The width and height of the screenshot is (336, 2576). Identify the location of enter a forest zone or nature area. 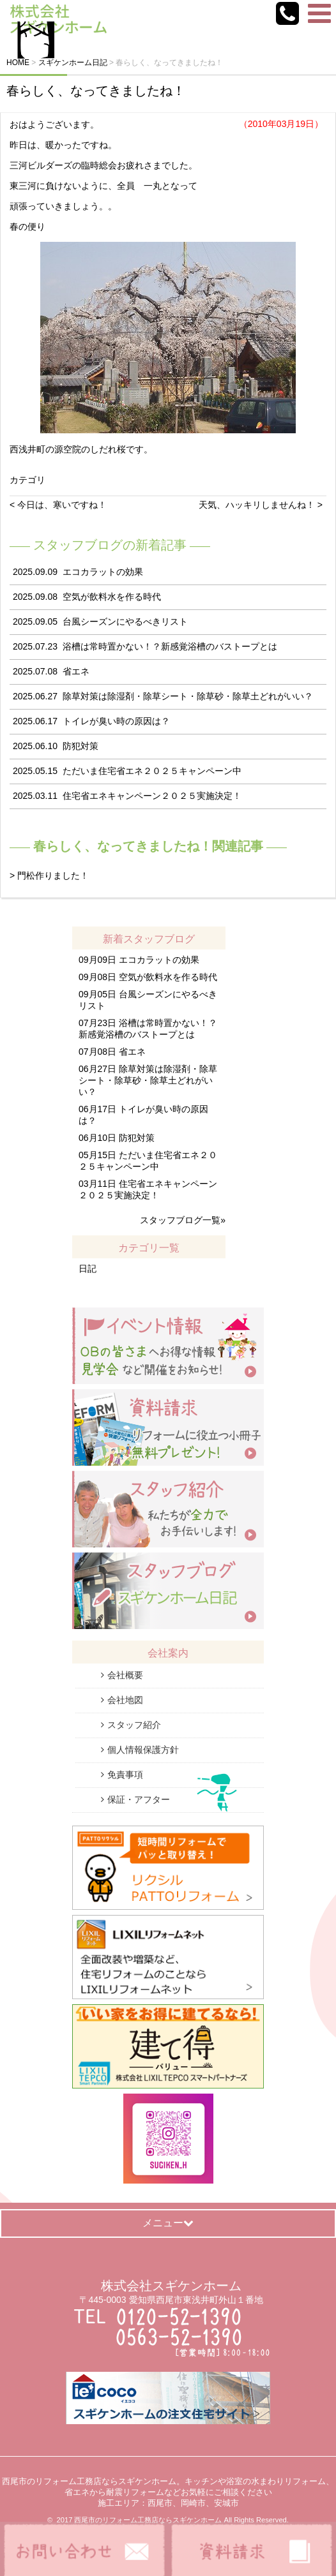
(36, 40).